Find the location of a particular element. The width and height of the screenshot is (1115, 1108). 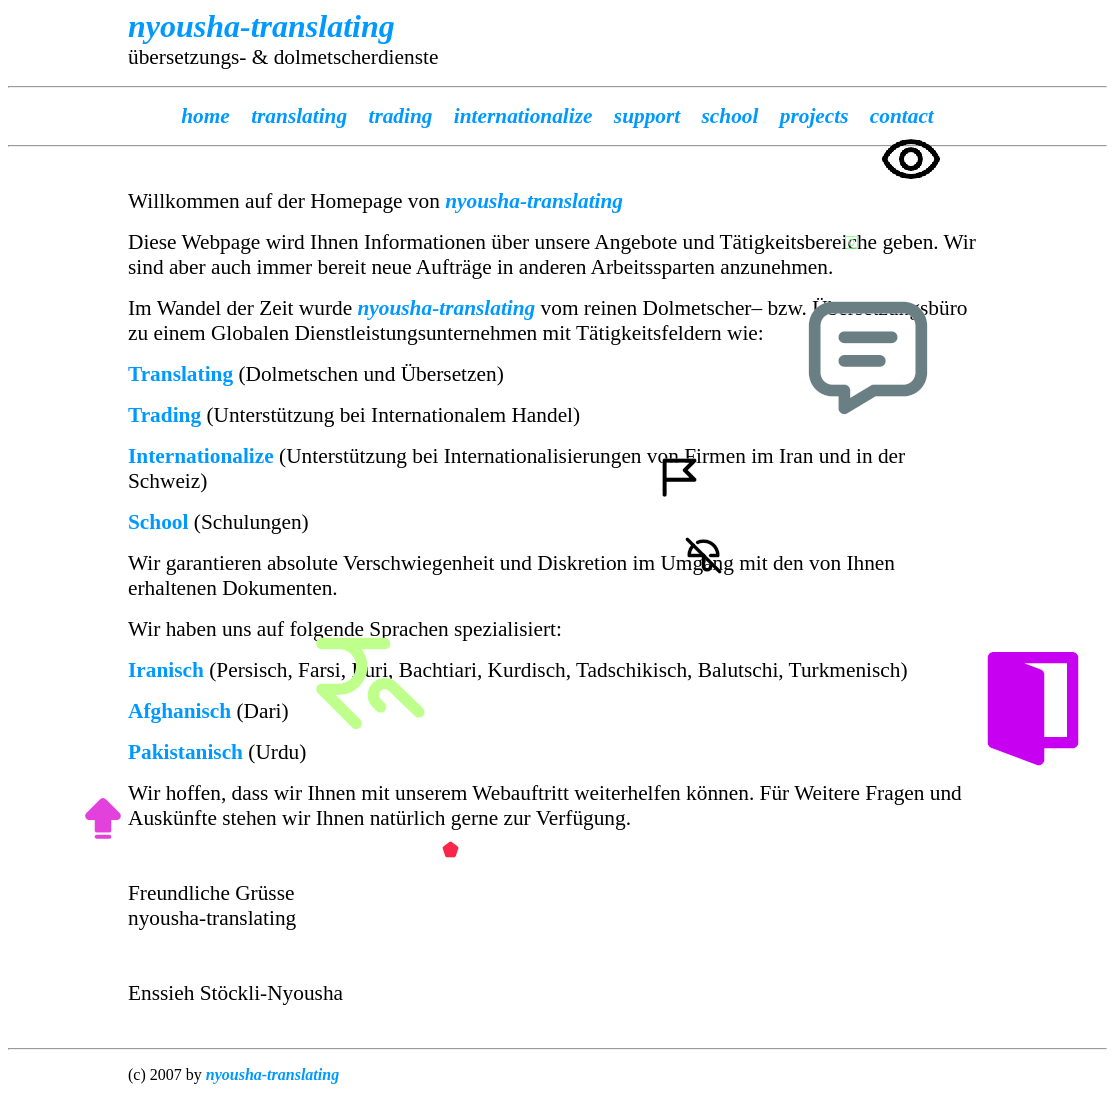

indicates a pentagon shape or geometric element is located at coordinates (450, 849).